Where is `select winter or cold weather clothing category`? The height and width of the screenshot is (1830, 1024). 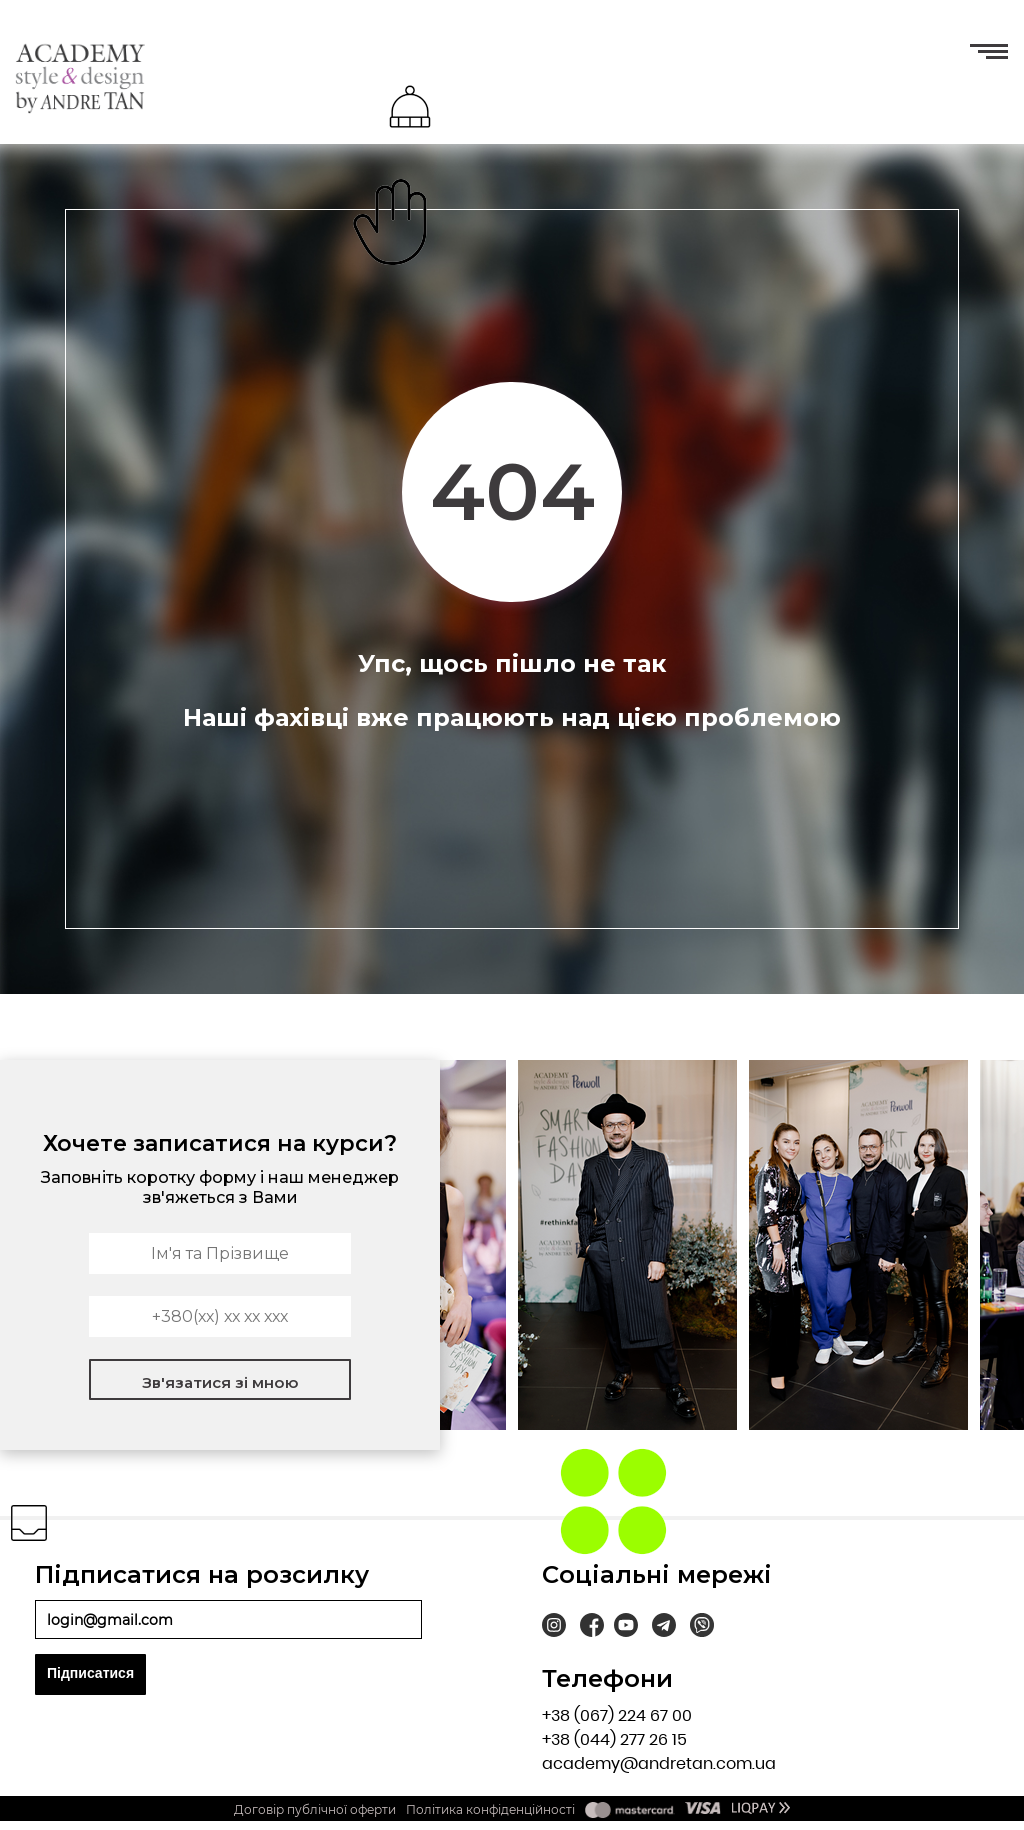 select winter or cold weather clothing category is located at coordinates (410, 109).